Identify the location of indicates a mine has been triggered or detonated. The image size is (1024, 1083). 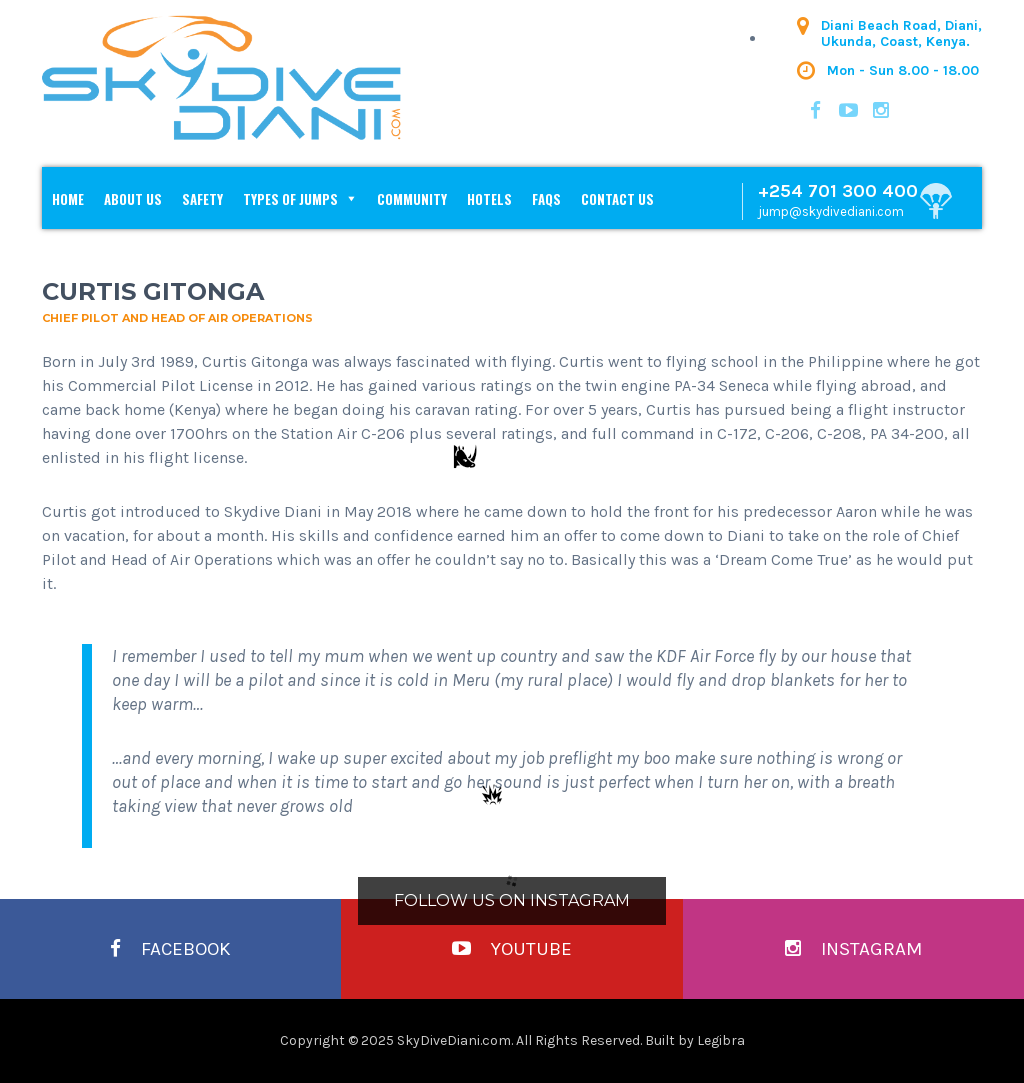
(492, 795).